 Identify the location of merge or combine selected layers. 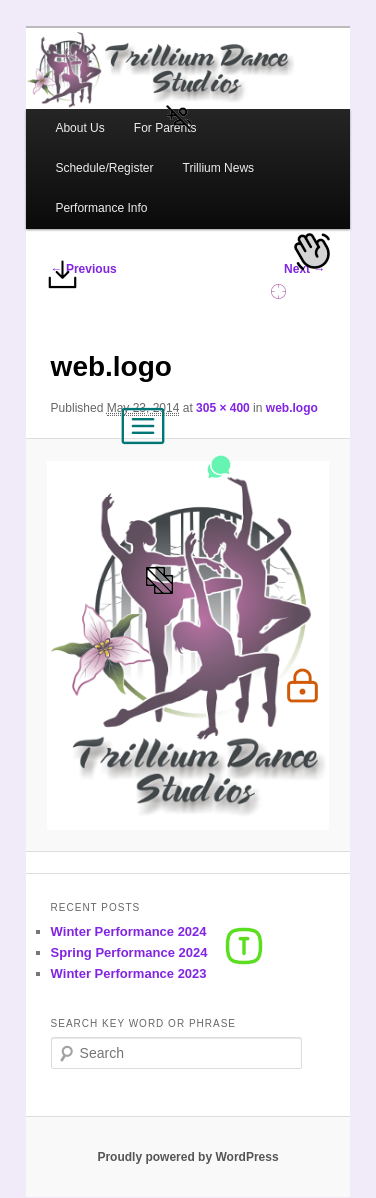
(159, 580).